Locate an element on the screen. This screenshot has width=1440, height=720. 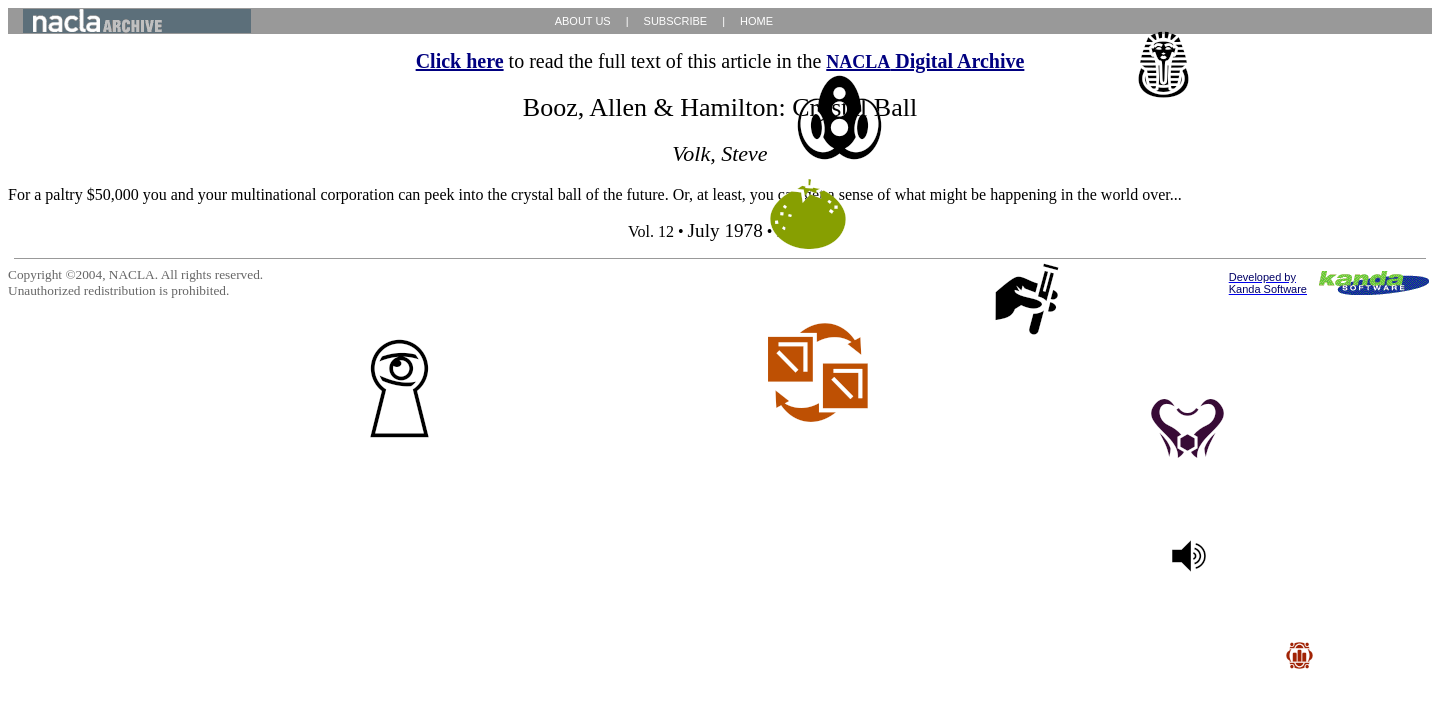
view jewelry or accessories inventory is located at coordinates (1187, 428).